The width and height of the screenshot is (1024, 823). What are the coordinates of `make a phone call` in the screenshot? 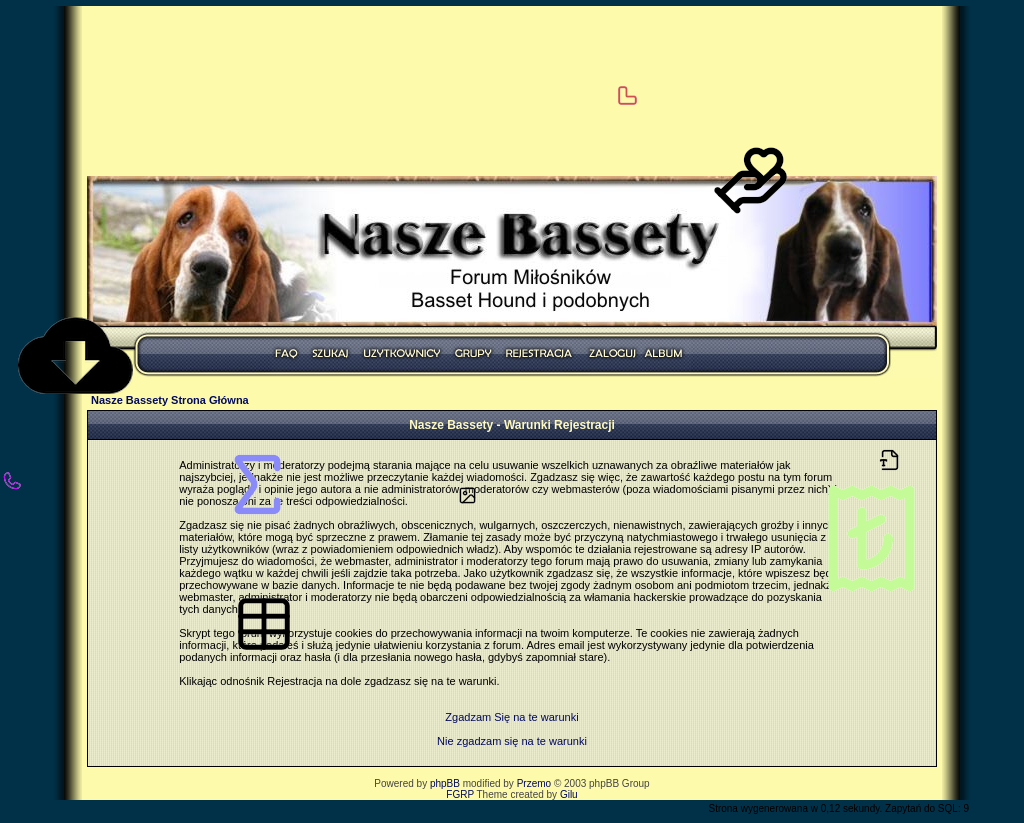 It's located at (12, 481).